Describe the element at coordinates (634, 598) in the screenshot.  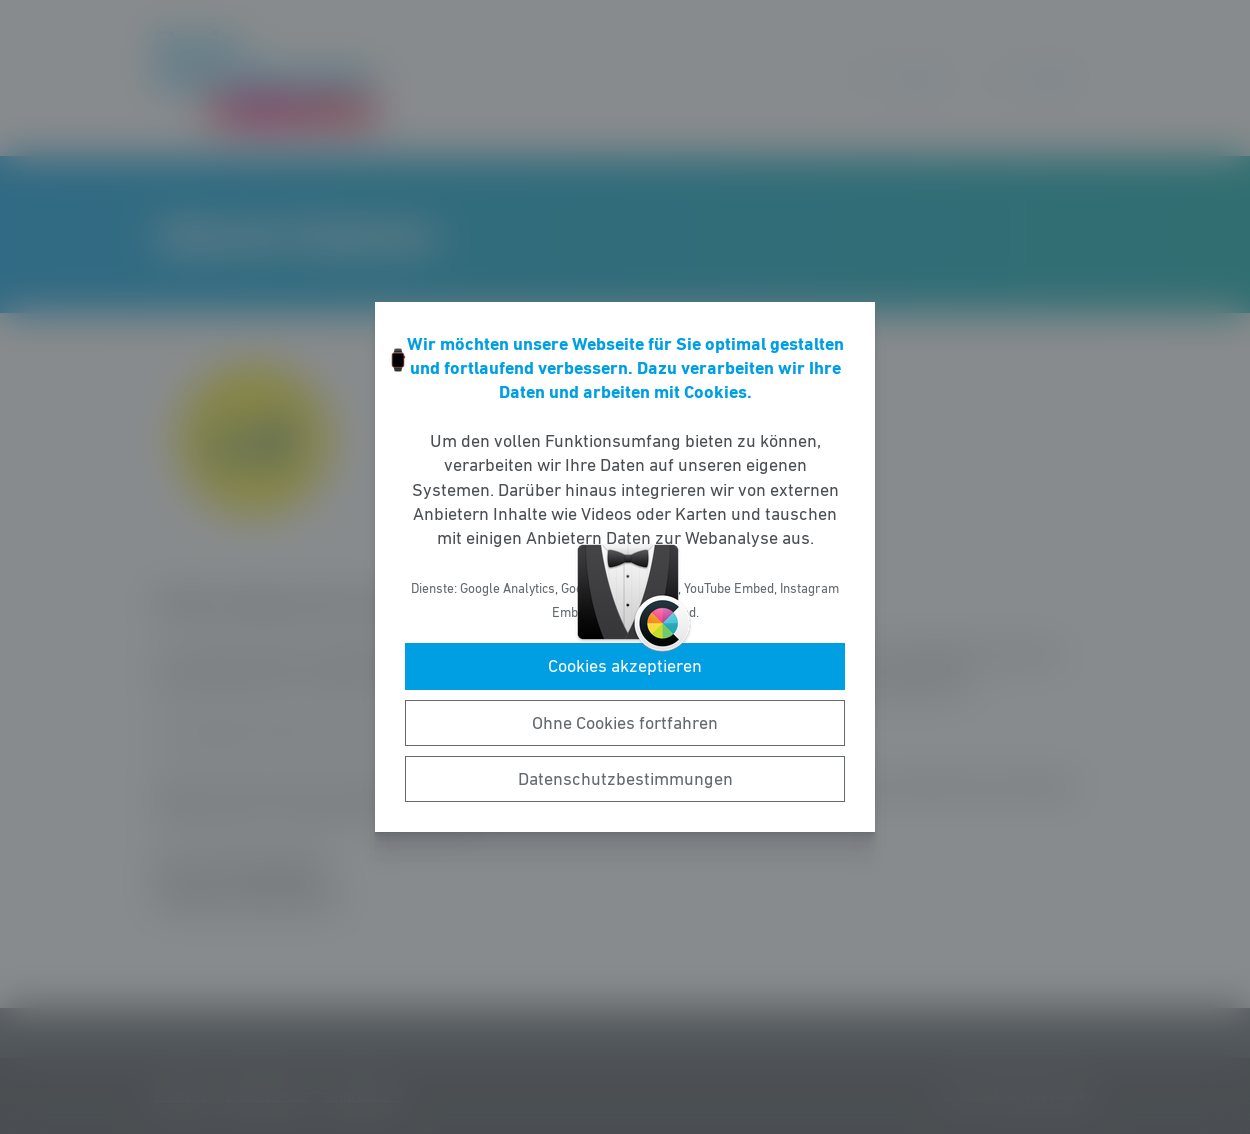
I see `launch display calibrator tool` at that location.